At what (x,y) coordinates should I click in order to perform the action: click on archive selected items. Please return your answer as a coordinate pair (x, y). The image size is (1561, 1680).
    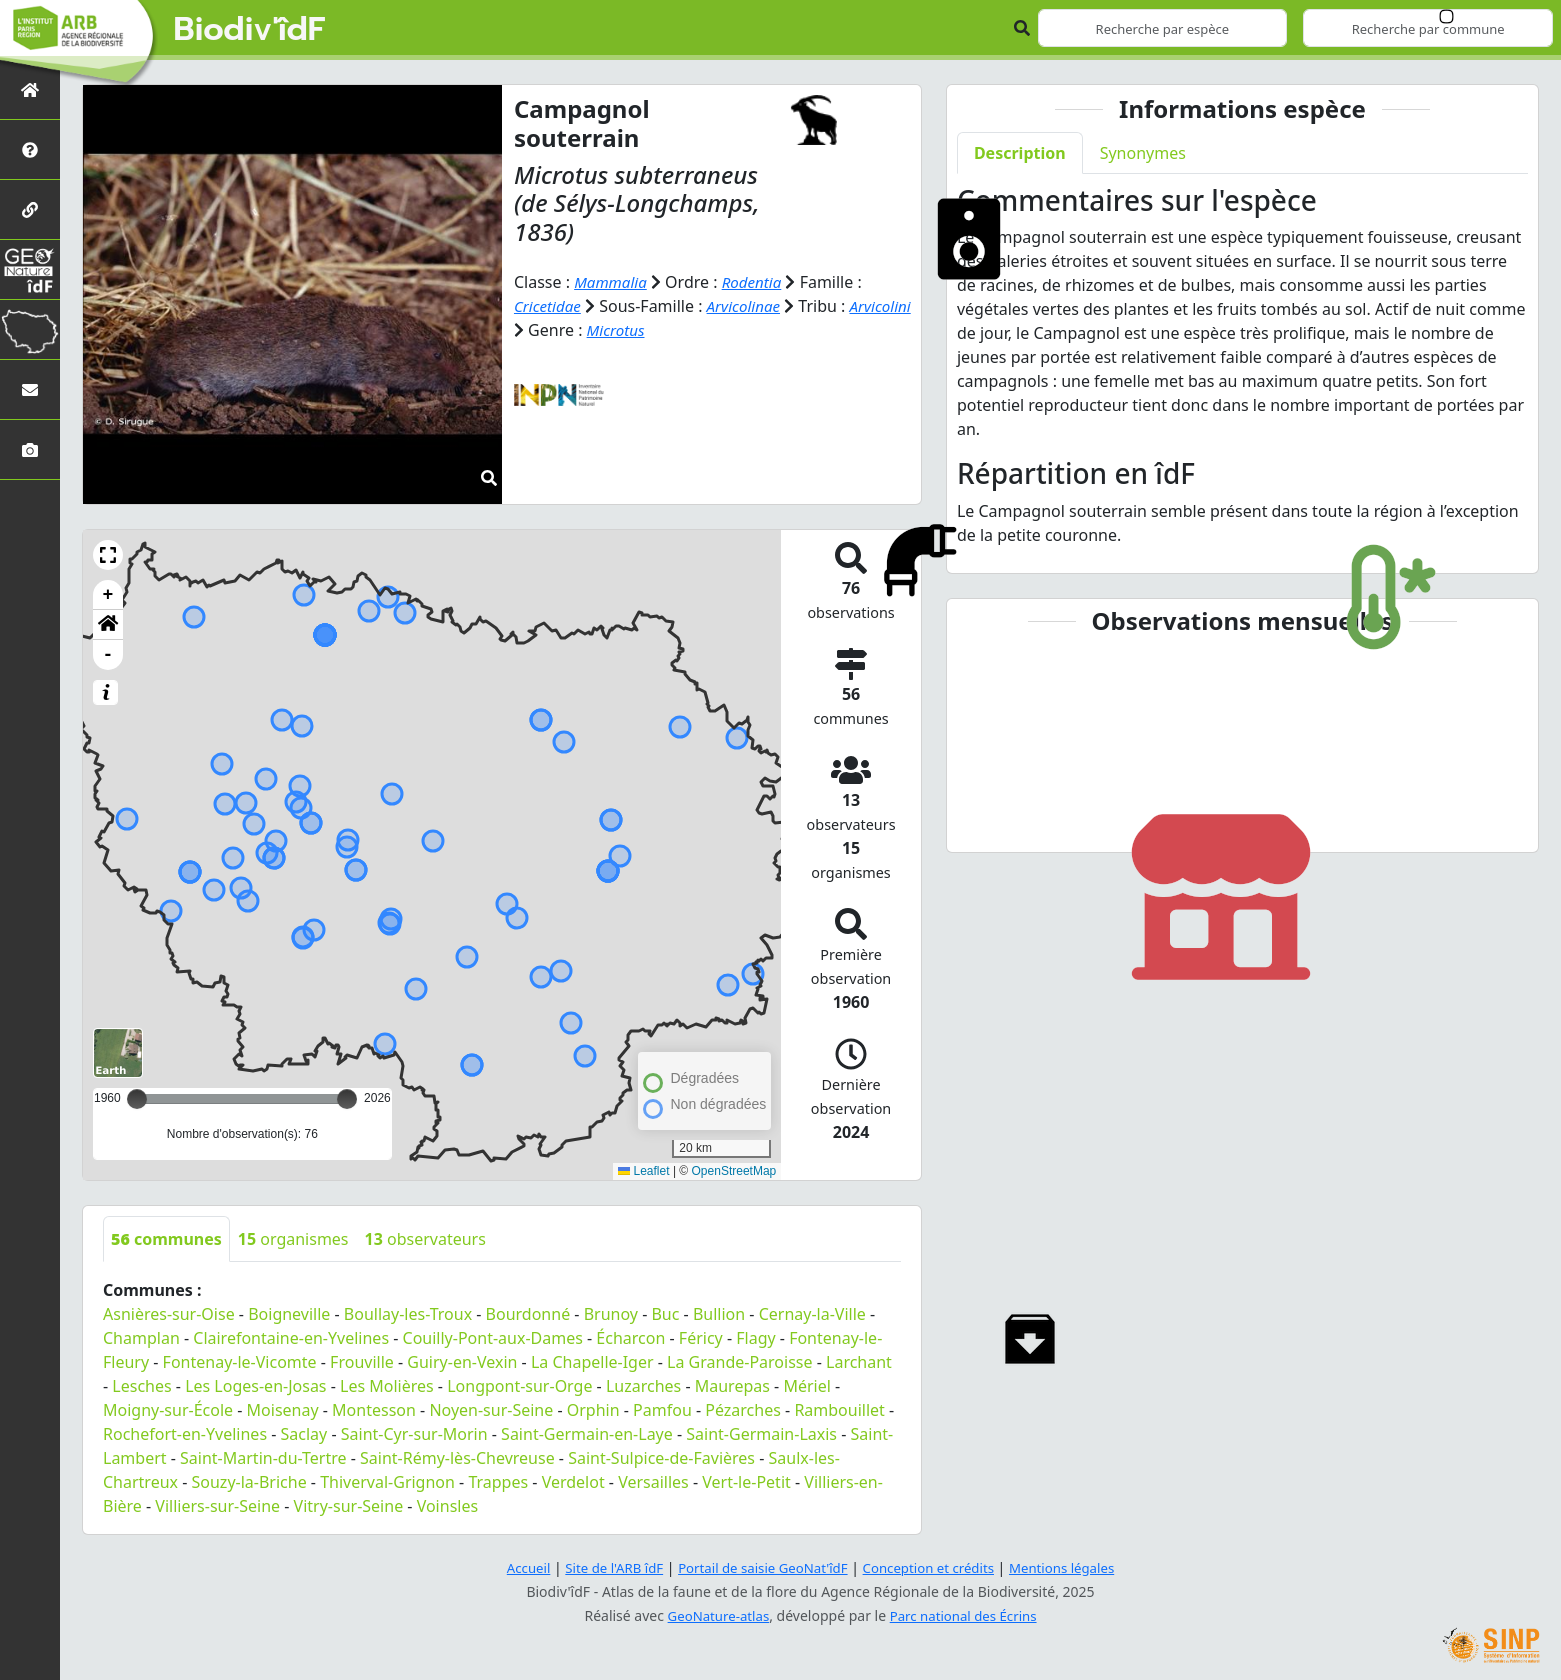
    Looking at the image, I should click on (1030, 1339).